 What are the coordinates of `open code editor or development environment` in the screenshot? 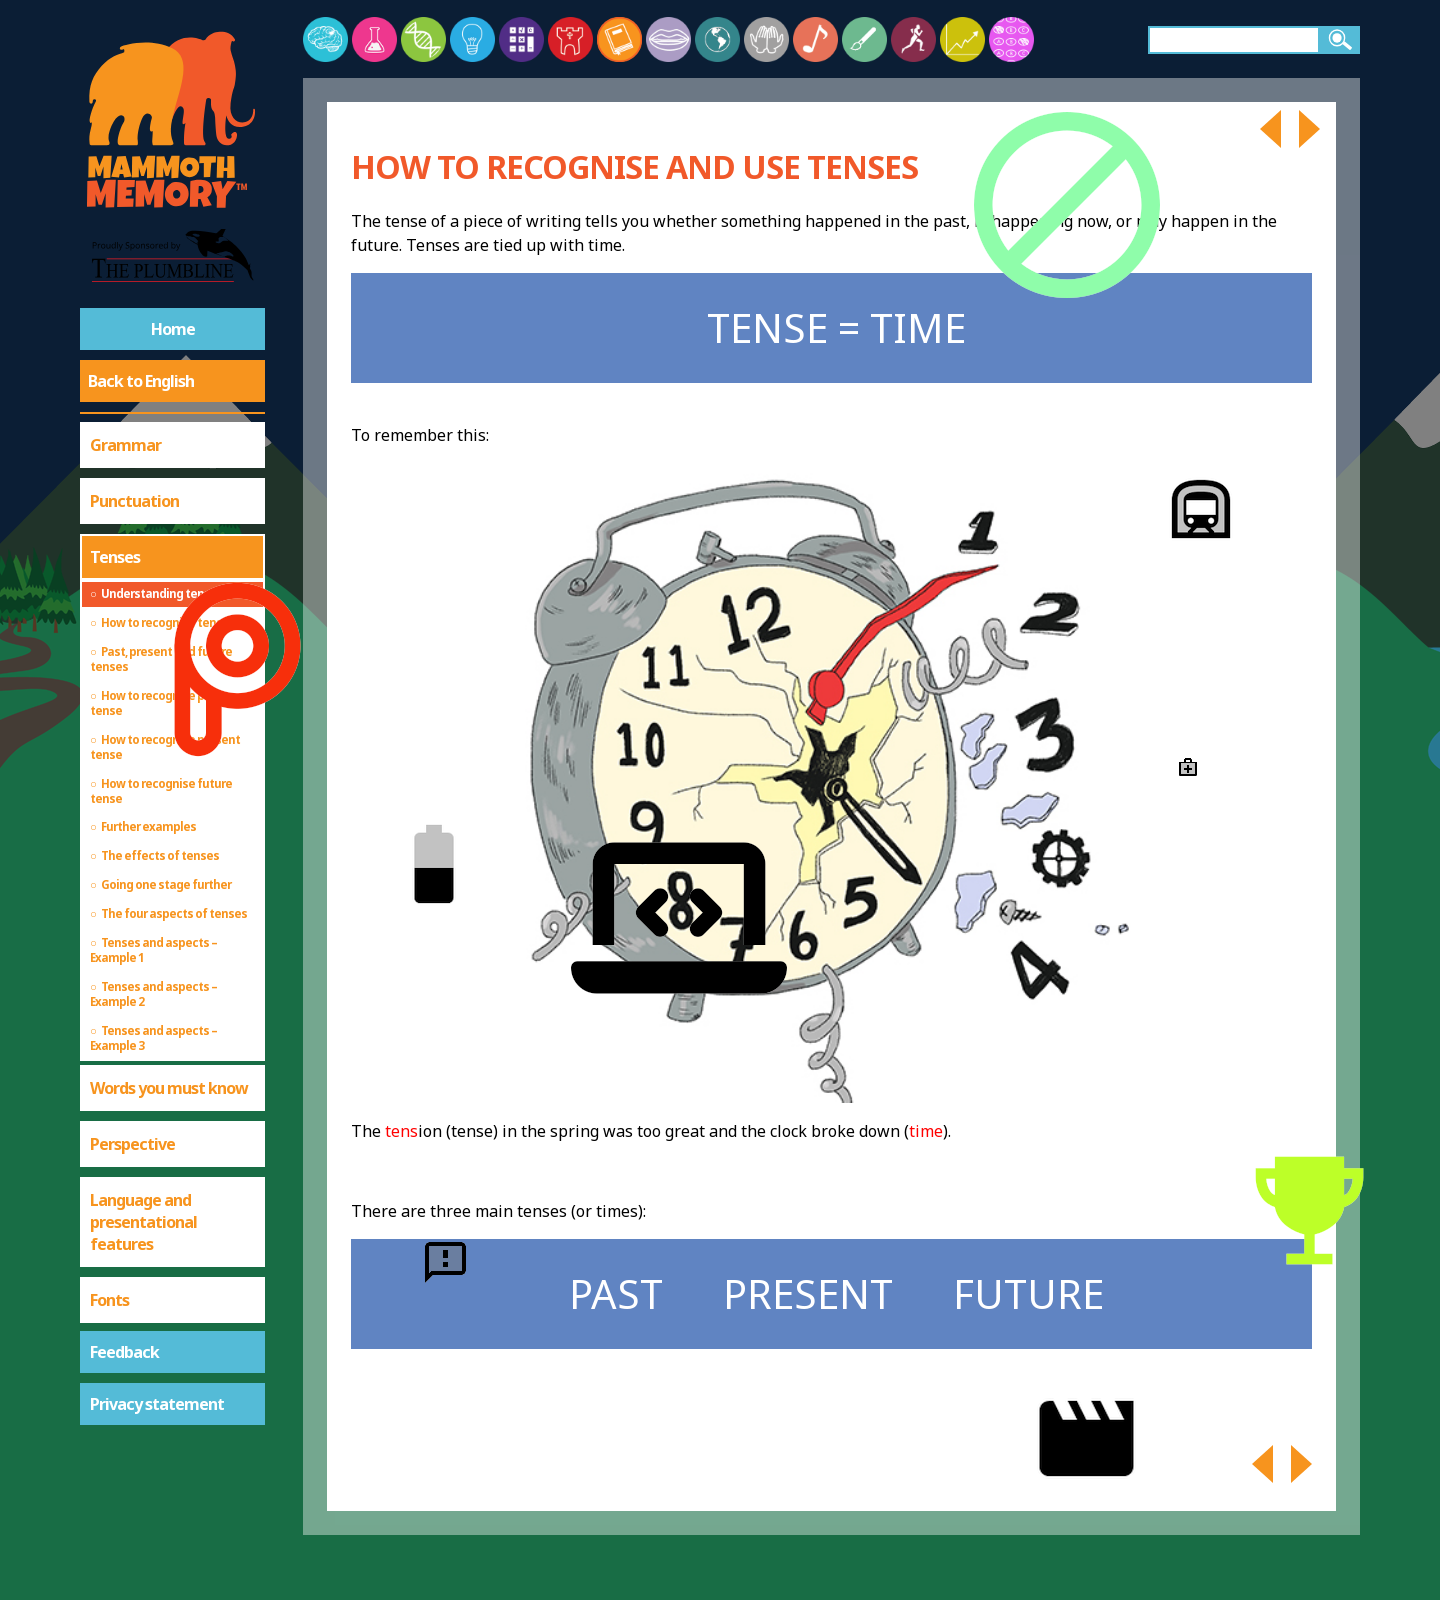 It's located at (679, 918).